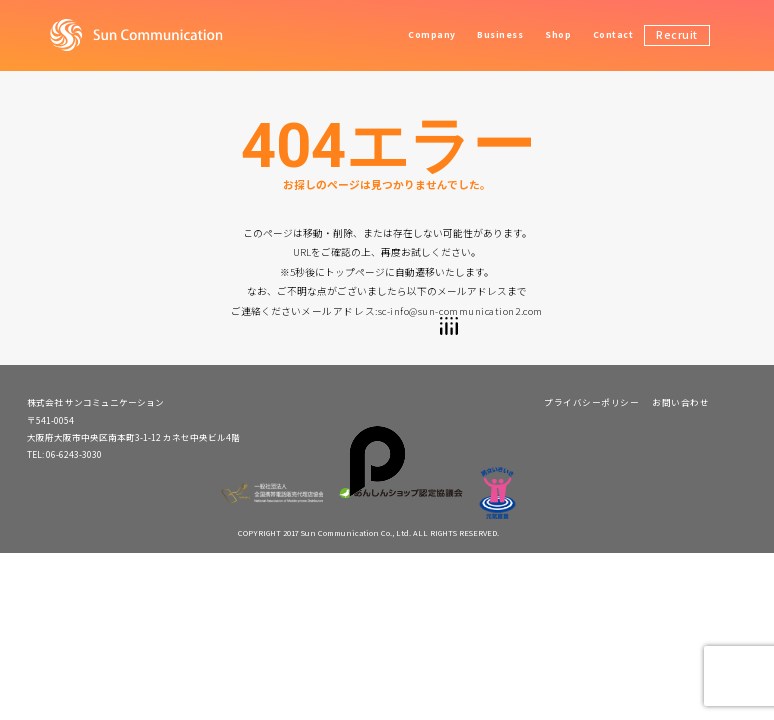  I want to click on plotly data visualization platform logo, so click(449, 326).